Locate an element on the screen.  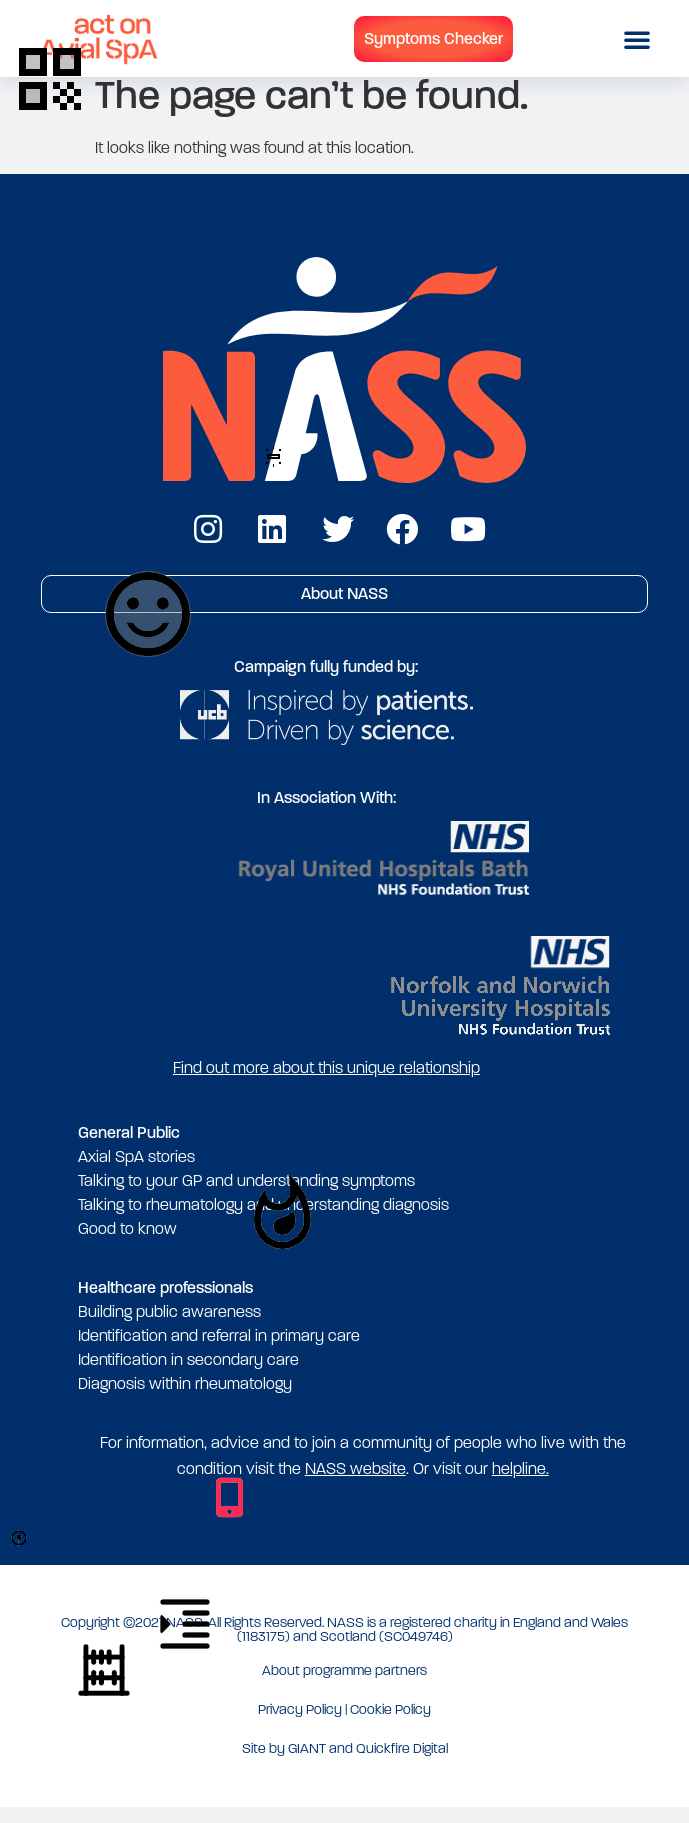
access calculator or counting tool is located at coordinates (104, 1670).